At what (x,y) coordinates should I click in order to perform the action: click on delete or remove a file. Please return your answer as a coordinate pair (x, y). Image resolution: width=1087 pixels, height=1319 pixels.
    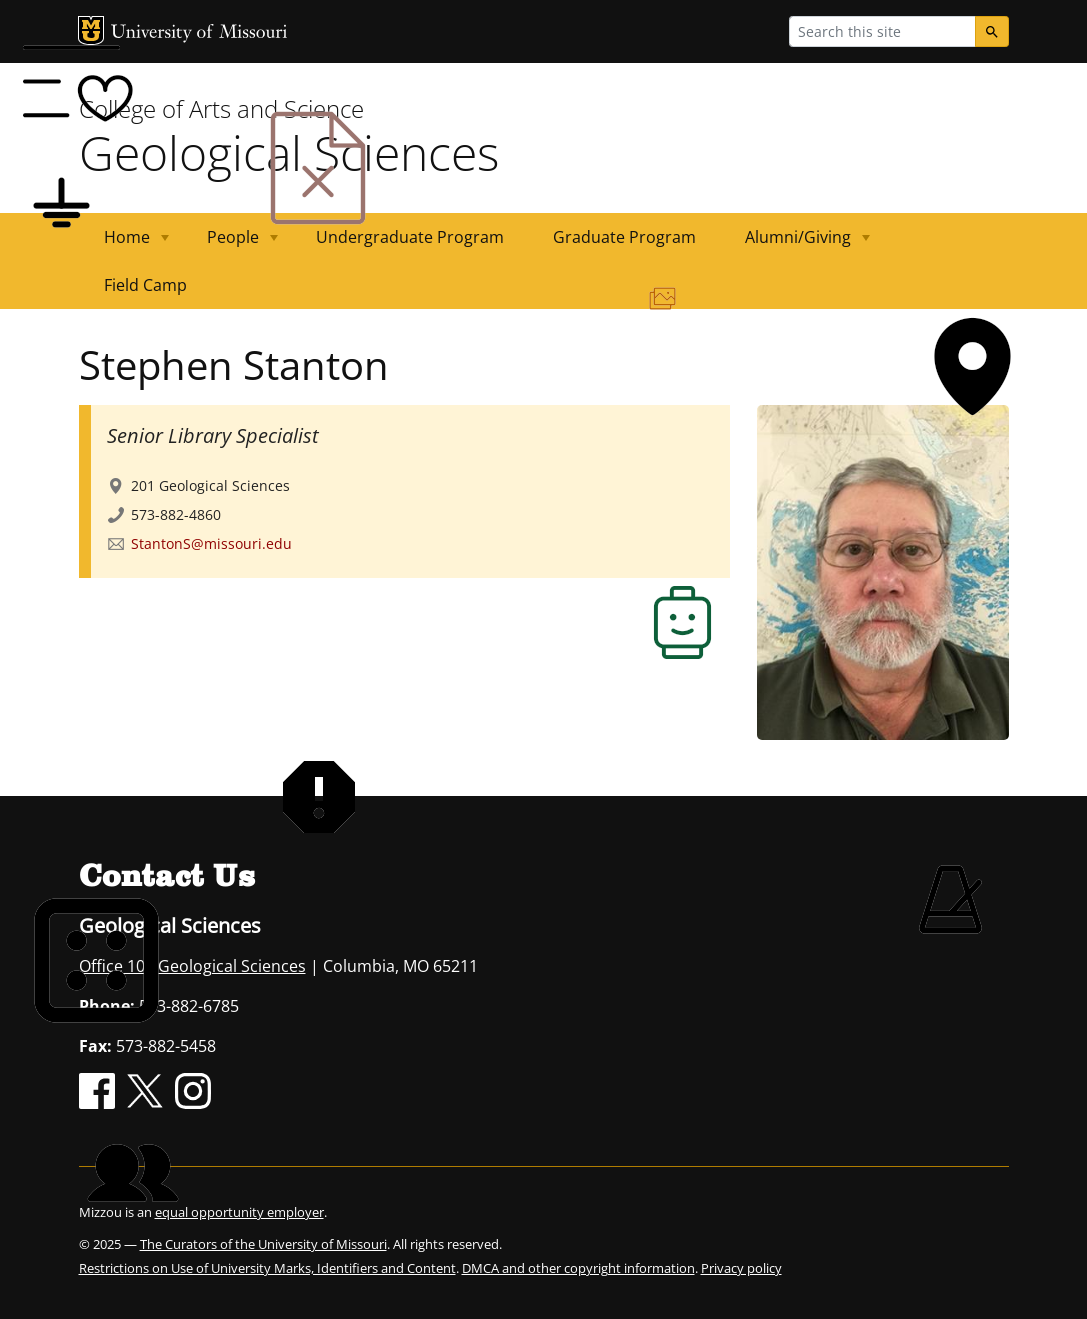
    Looking at the image, I should click on (318, 168).